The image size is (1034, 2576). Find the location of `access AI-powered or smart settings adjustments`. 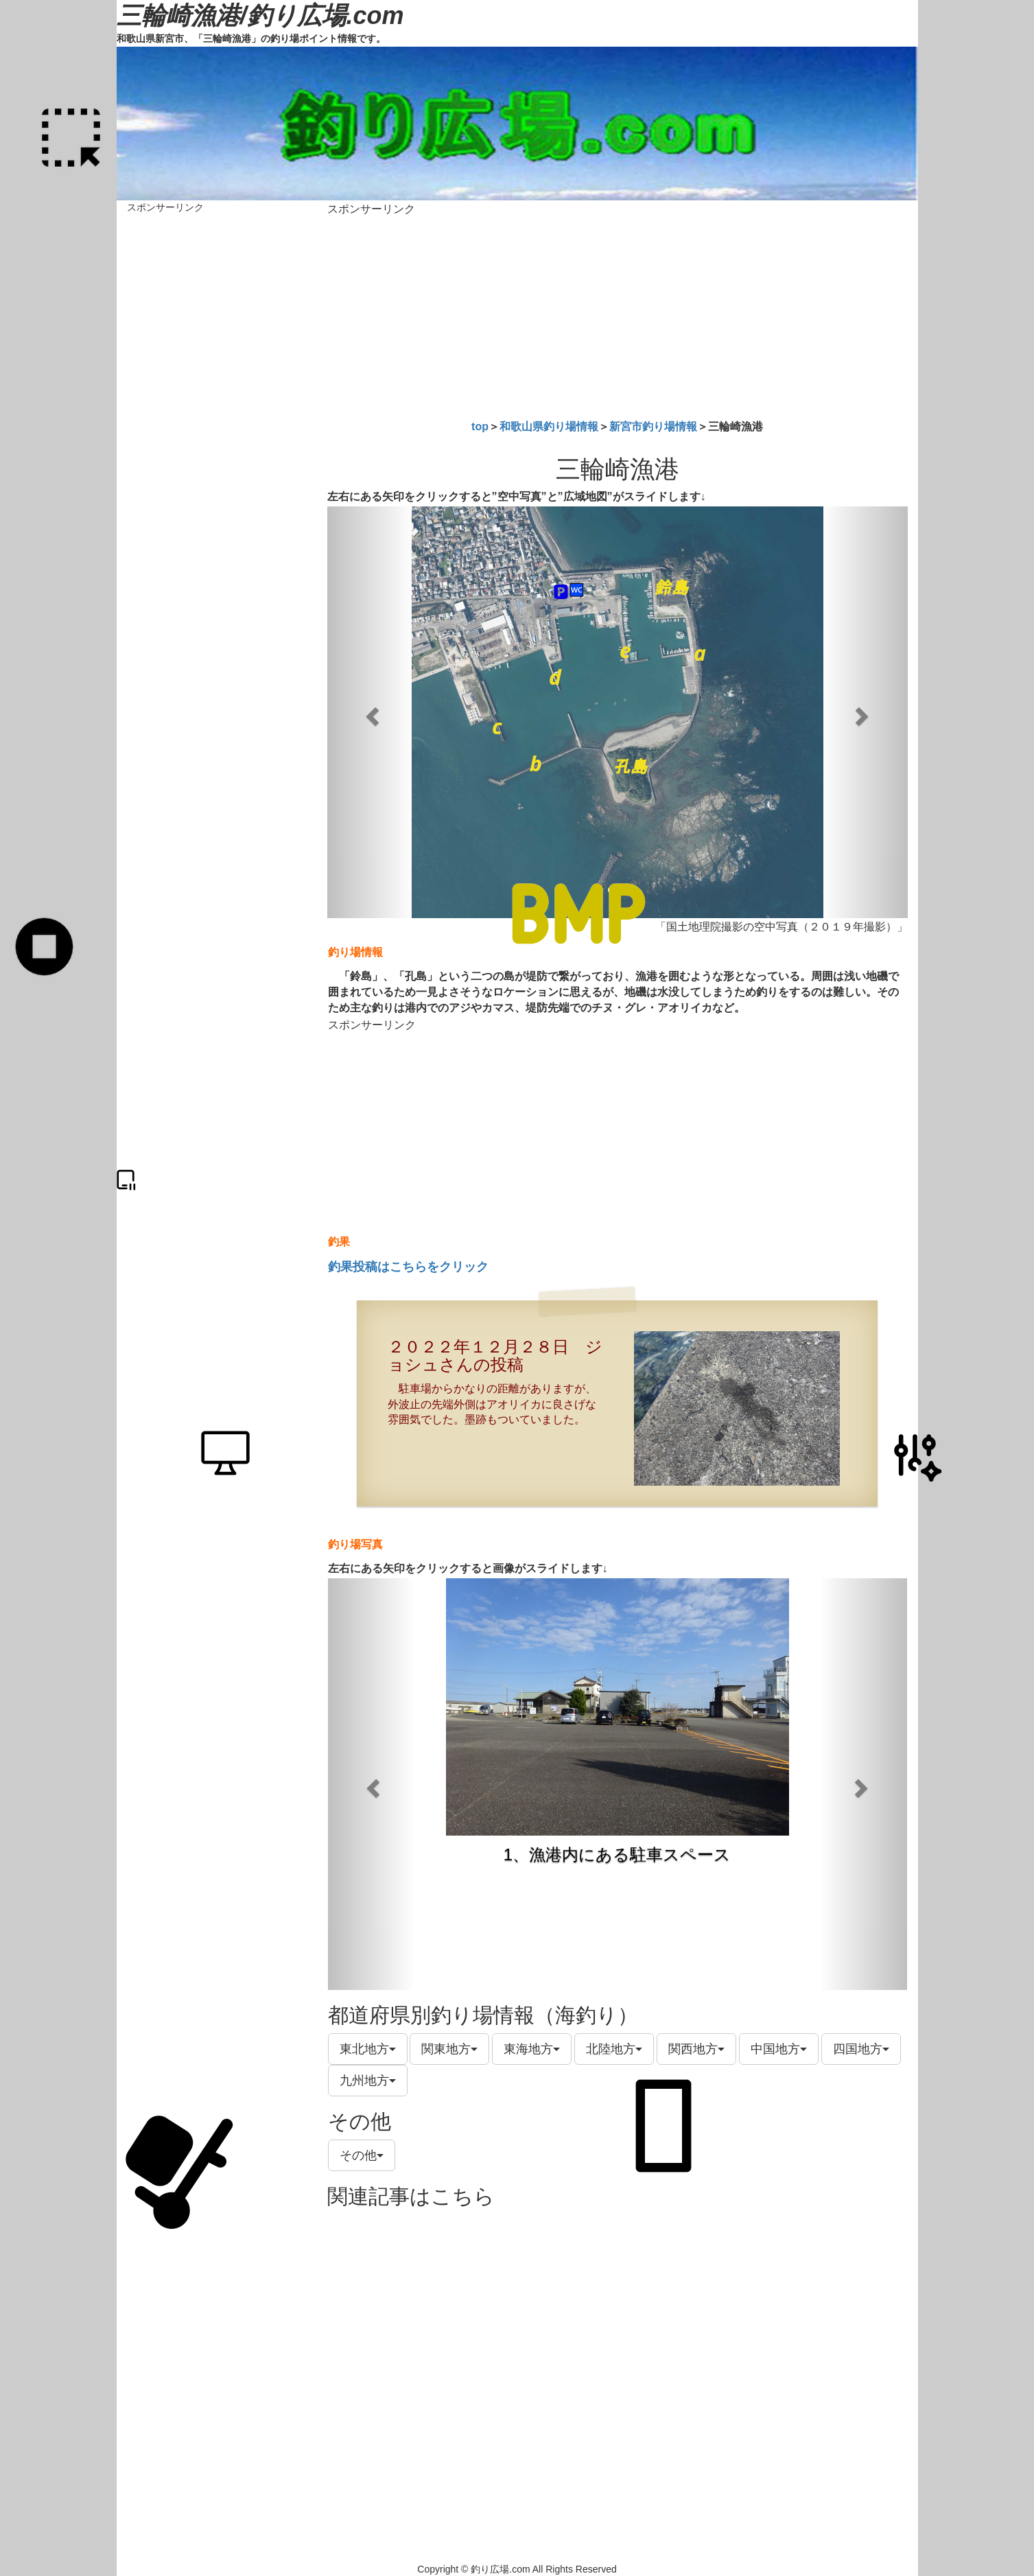

access AI-powered or smart settings adjustments is located at coordinates (915, 1455).